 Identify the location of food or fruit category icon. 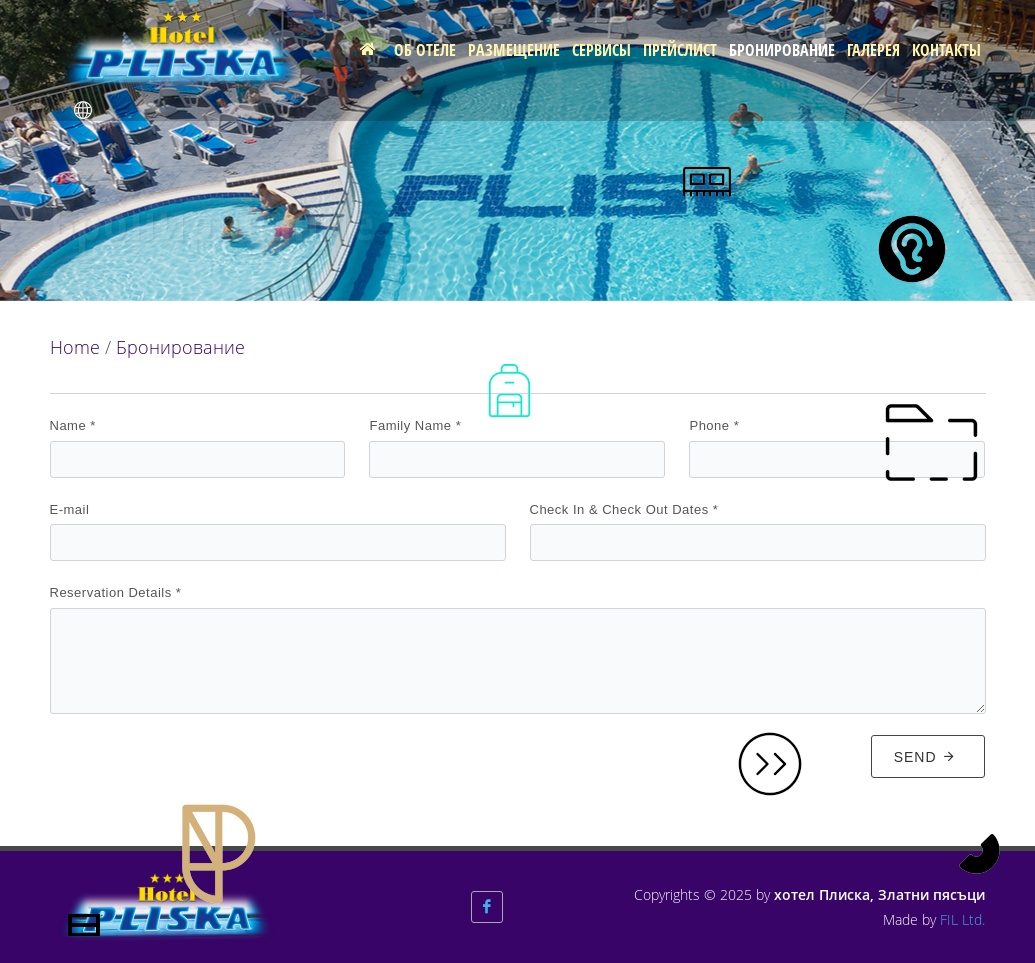
(980, 854).